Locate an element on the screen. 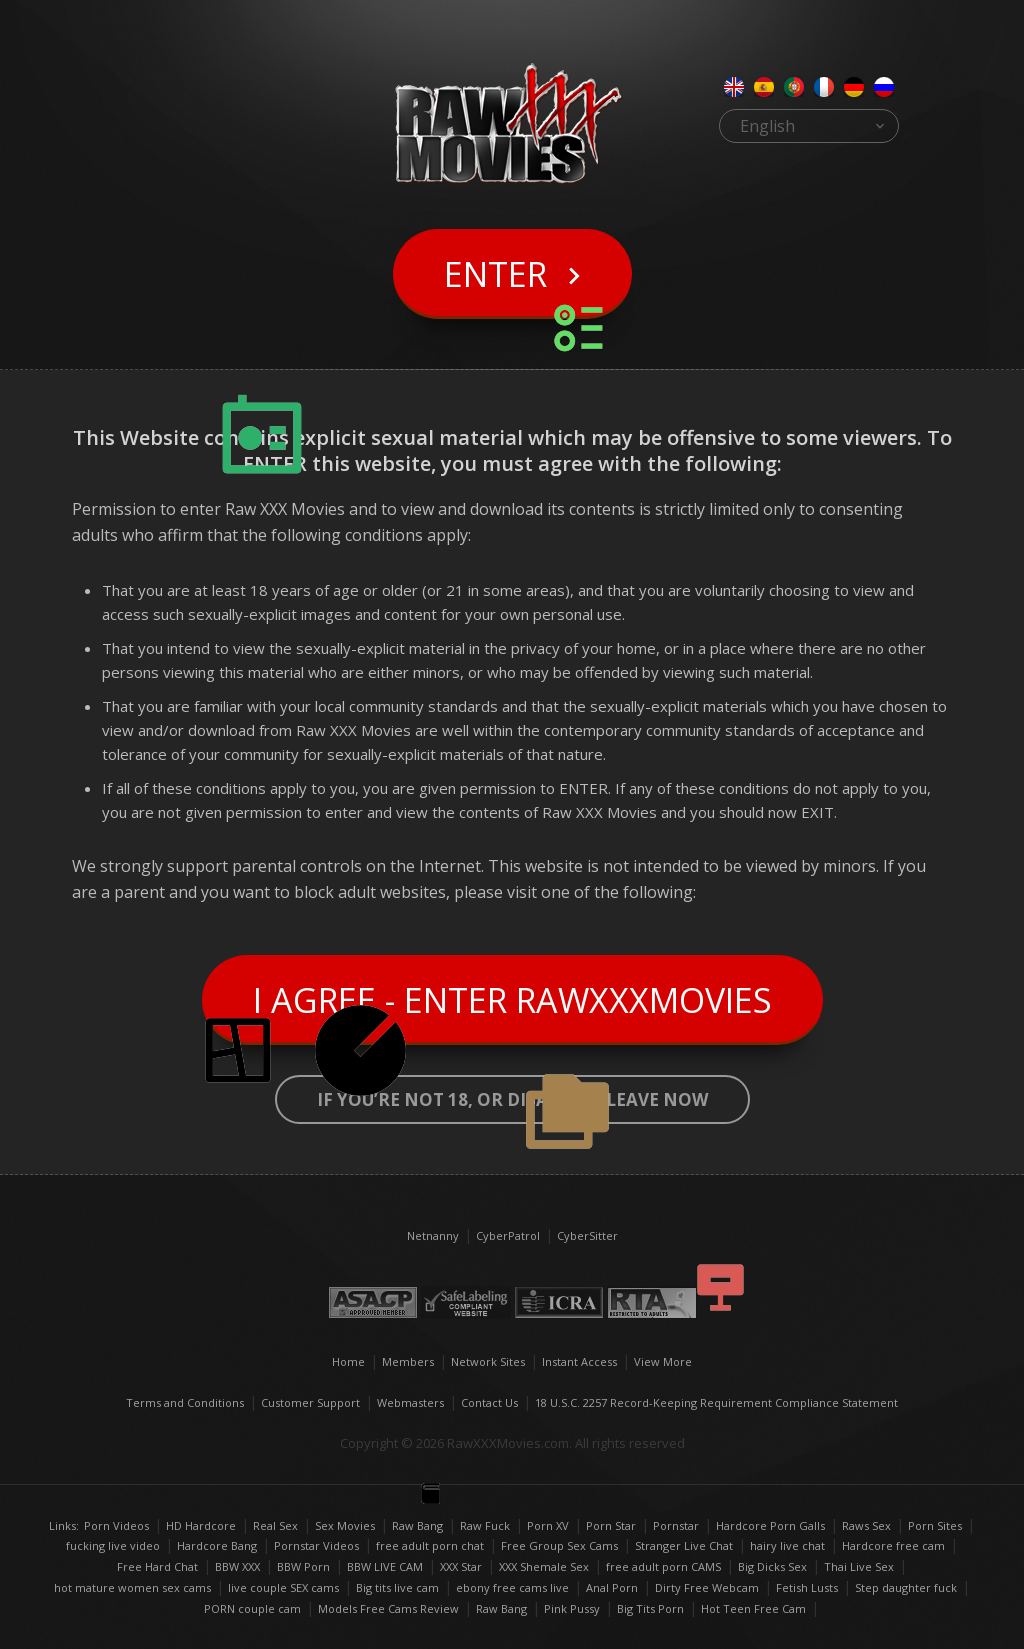  select an option from a list is located at coordinates (579, 328).